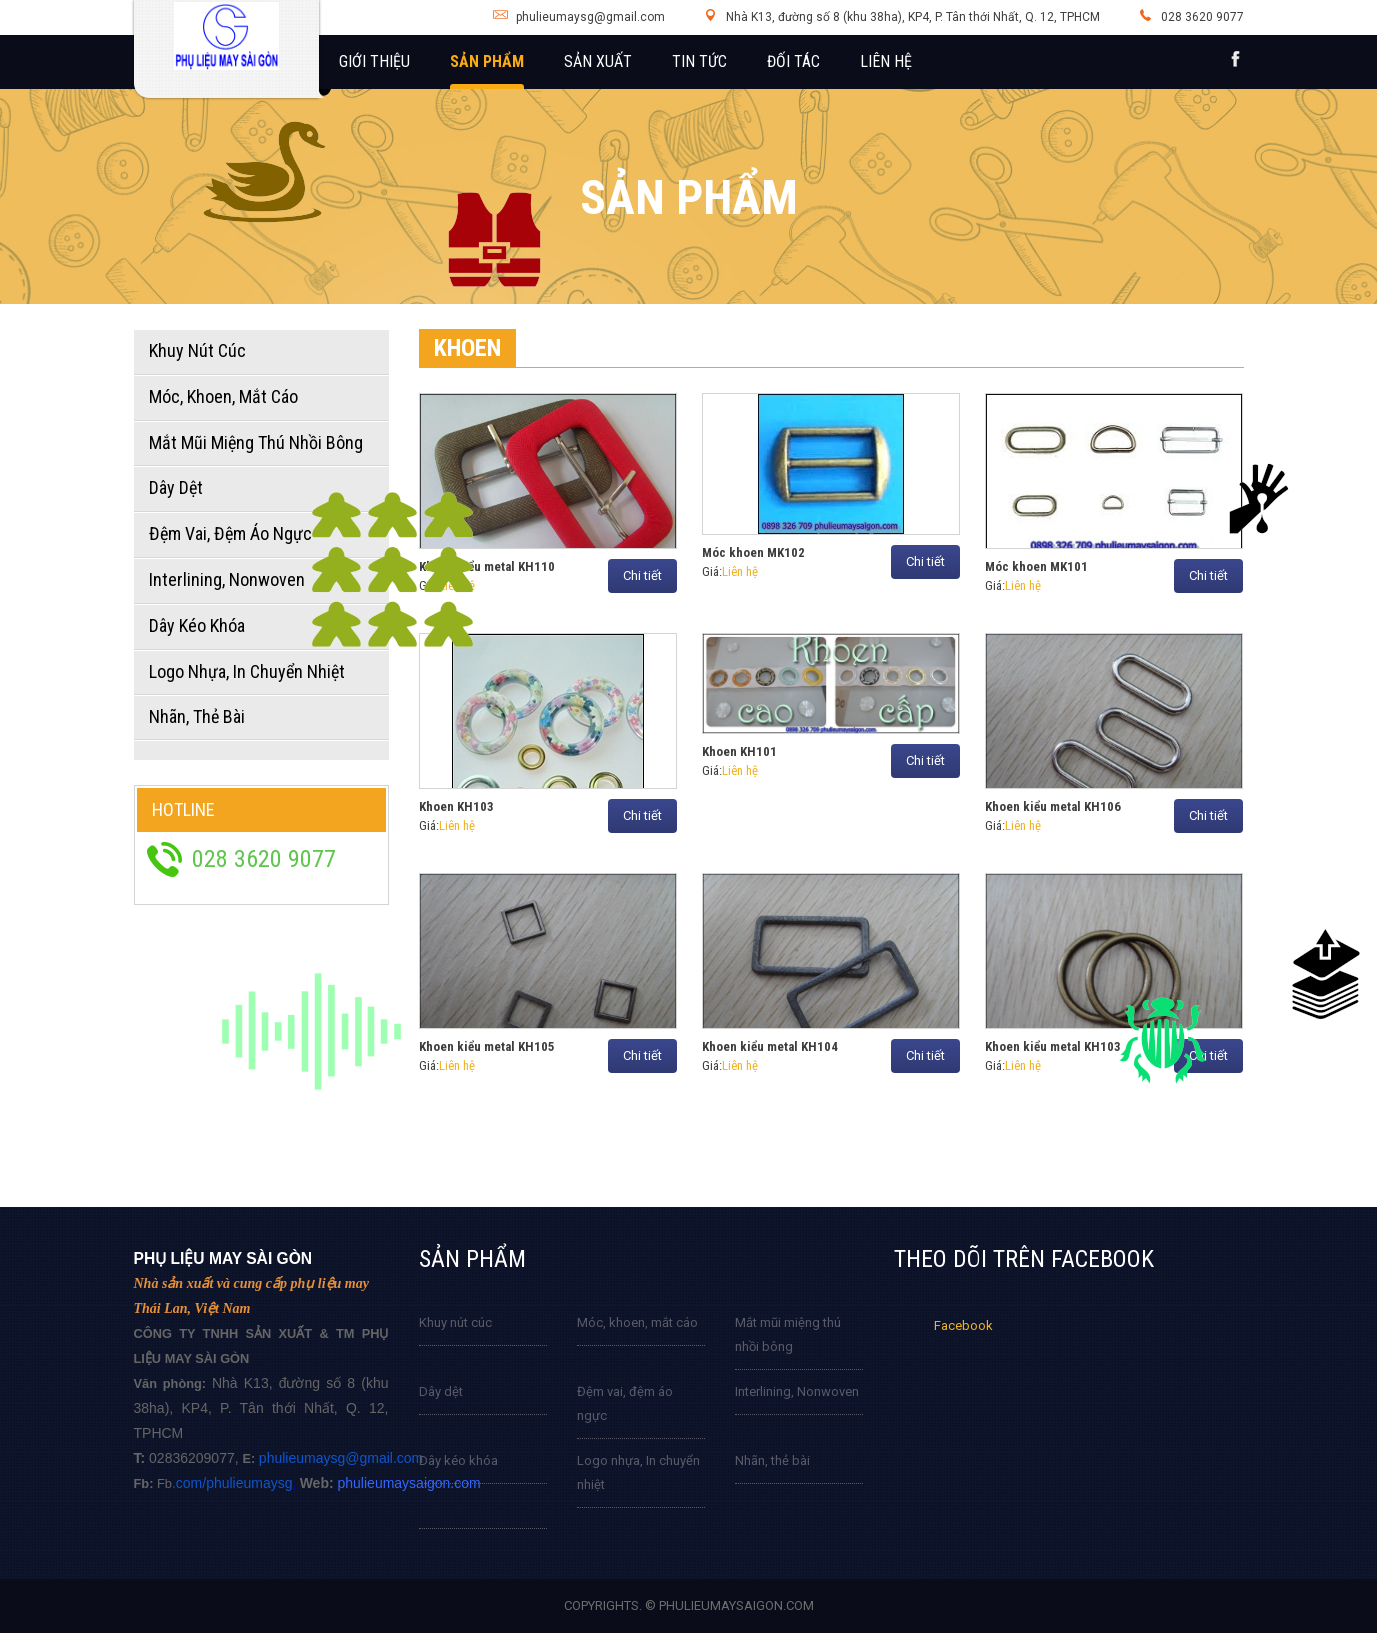 Image resolution: width=1377 pixels, height=1633 pixels. What do you see at coordinates (311, 1031) in the screenshot?
I see `audio or sound is currently playing` at bounding box center [311, 1031].